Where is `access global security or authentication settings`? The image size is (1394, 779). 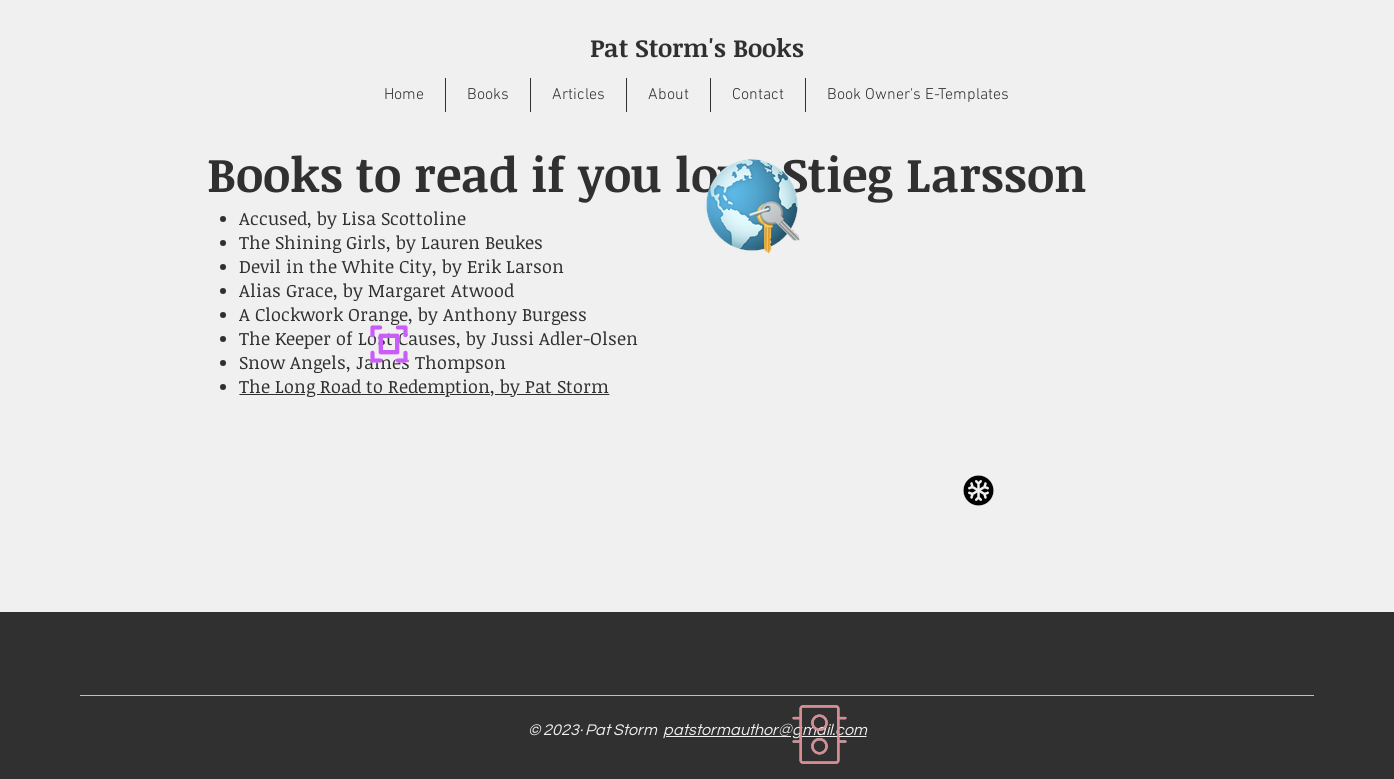
access global security or authentication settings is located at coordinates (752, 205).